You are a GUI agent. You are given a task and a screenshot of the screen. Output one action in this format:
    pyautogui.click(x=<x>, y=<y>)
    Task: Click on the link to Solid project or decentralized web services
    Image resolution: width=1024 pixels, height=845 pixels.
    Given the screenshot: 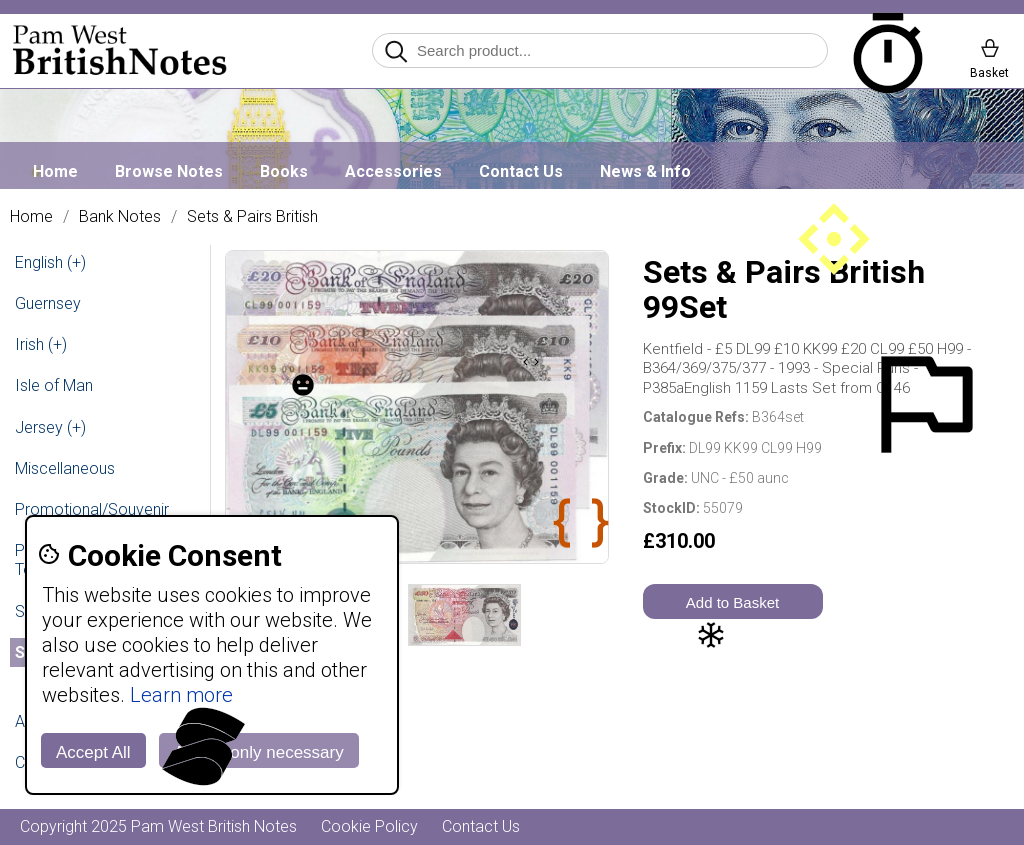 What is the action you would take?
    pyautogui.click(x=203, y=746)
    